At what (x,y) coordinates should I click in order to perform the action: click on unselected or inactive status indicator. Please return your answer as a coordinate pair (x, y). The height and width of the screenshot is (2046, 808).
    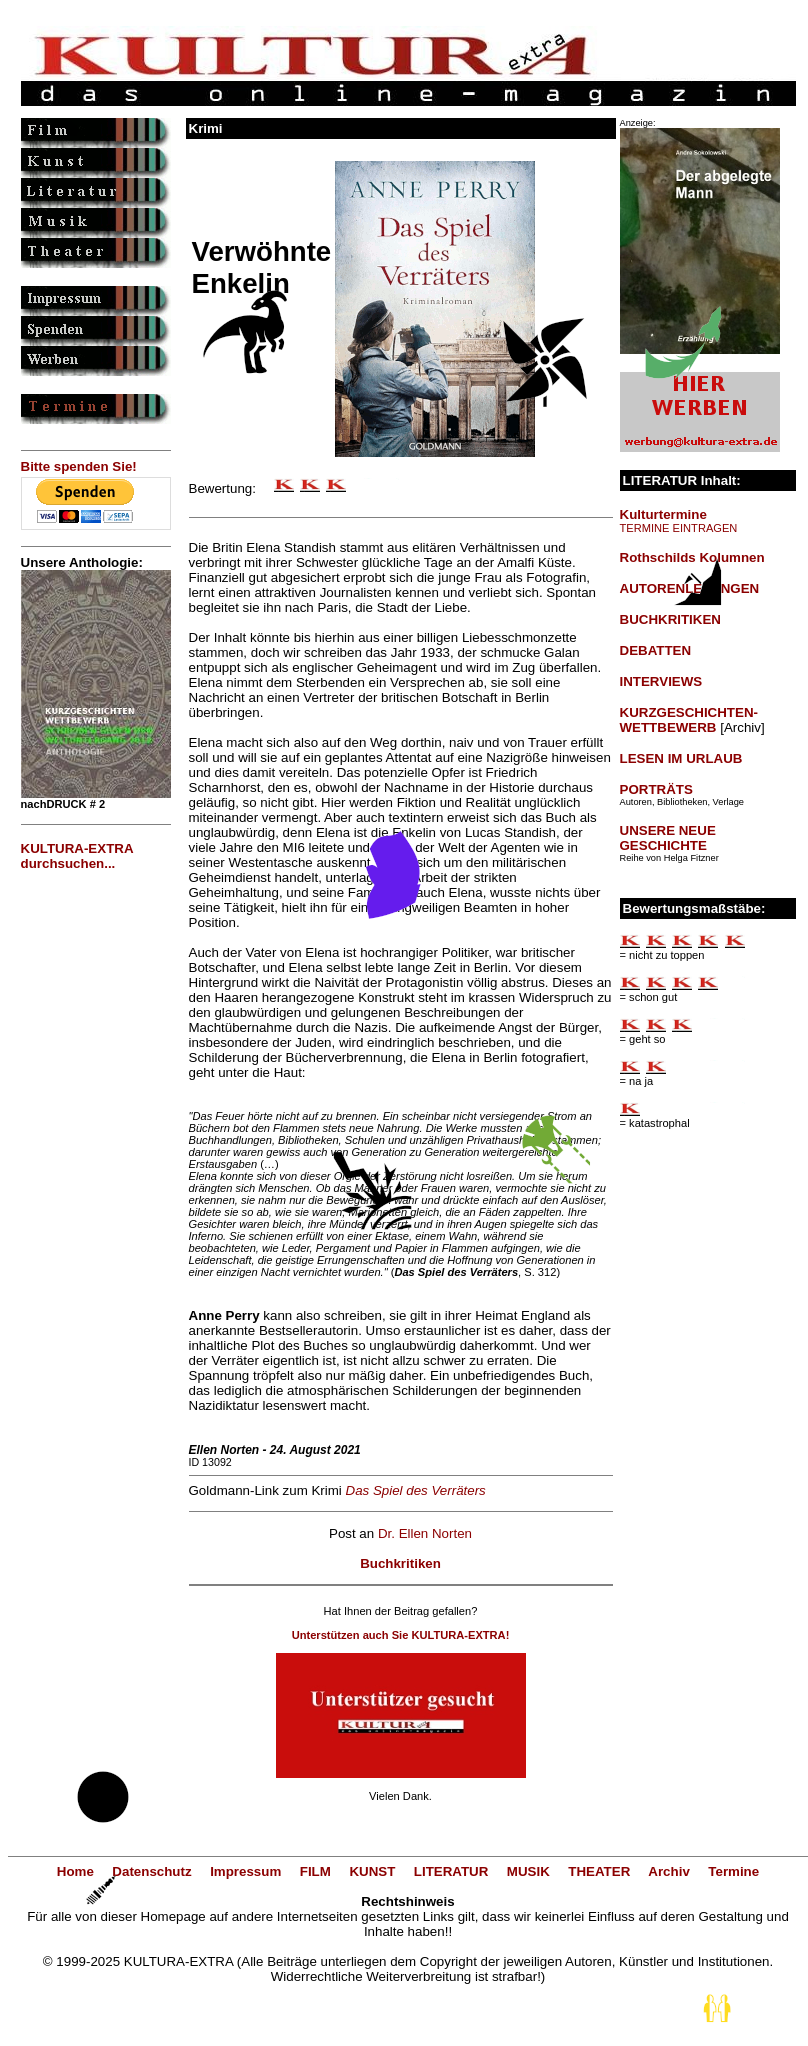
    Looking at the image, I should click on (103, 1797).